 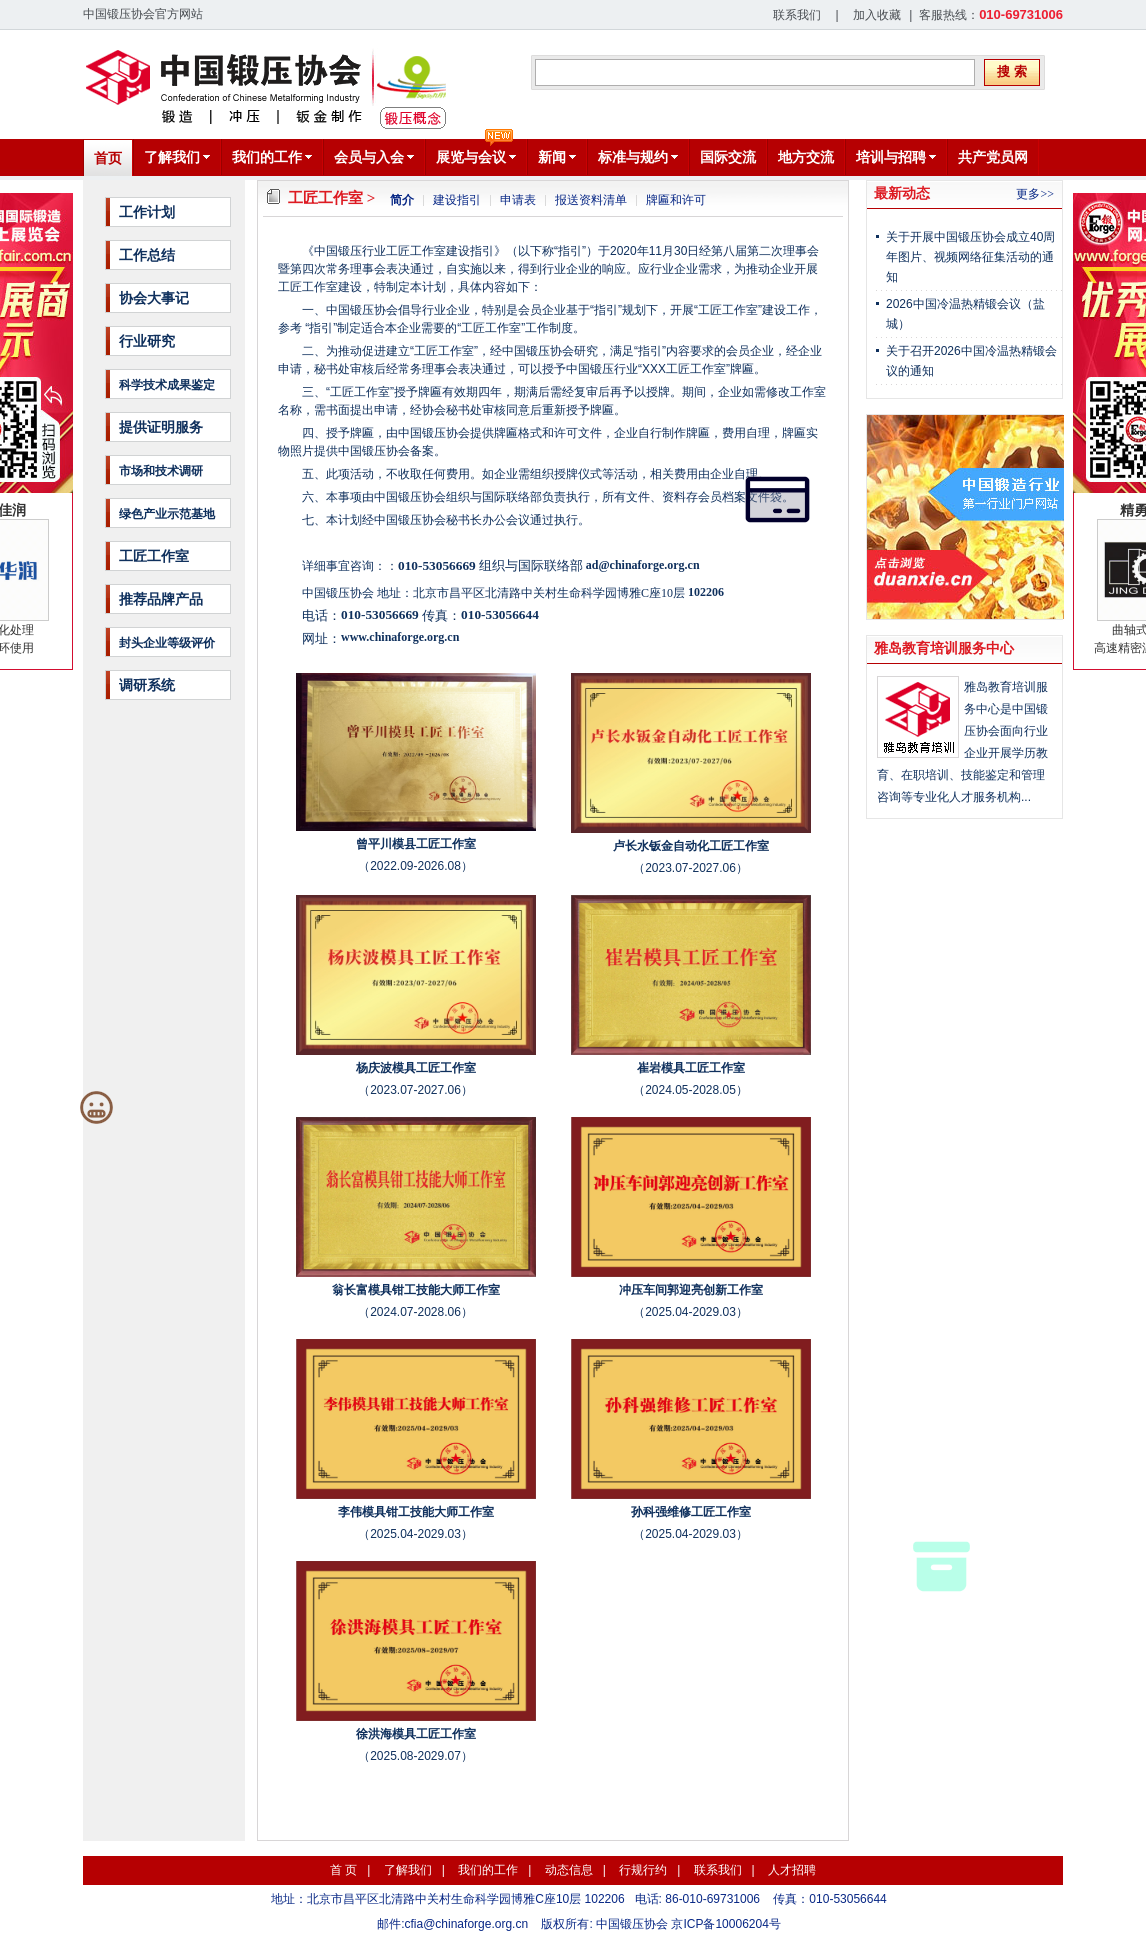 I want to click on manage payment methods, so click(x=777, y=499).